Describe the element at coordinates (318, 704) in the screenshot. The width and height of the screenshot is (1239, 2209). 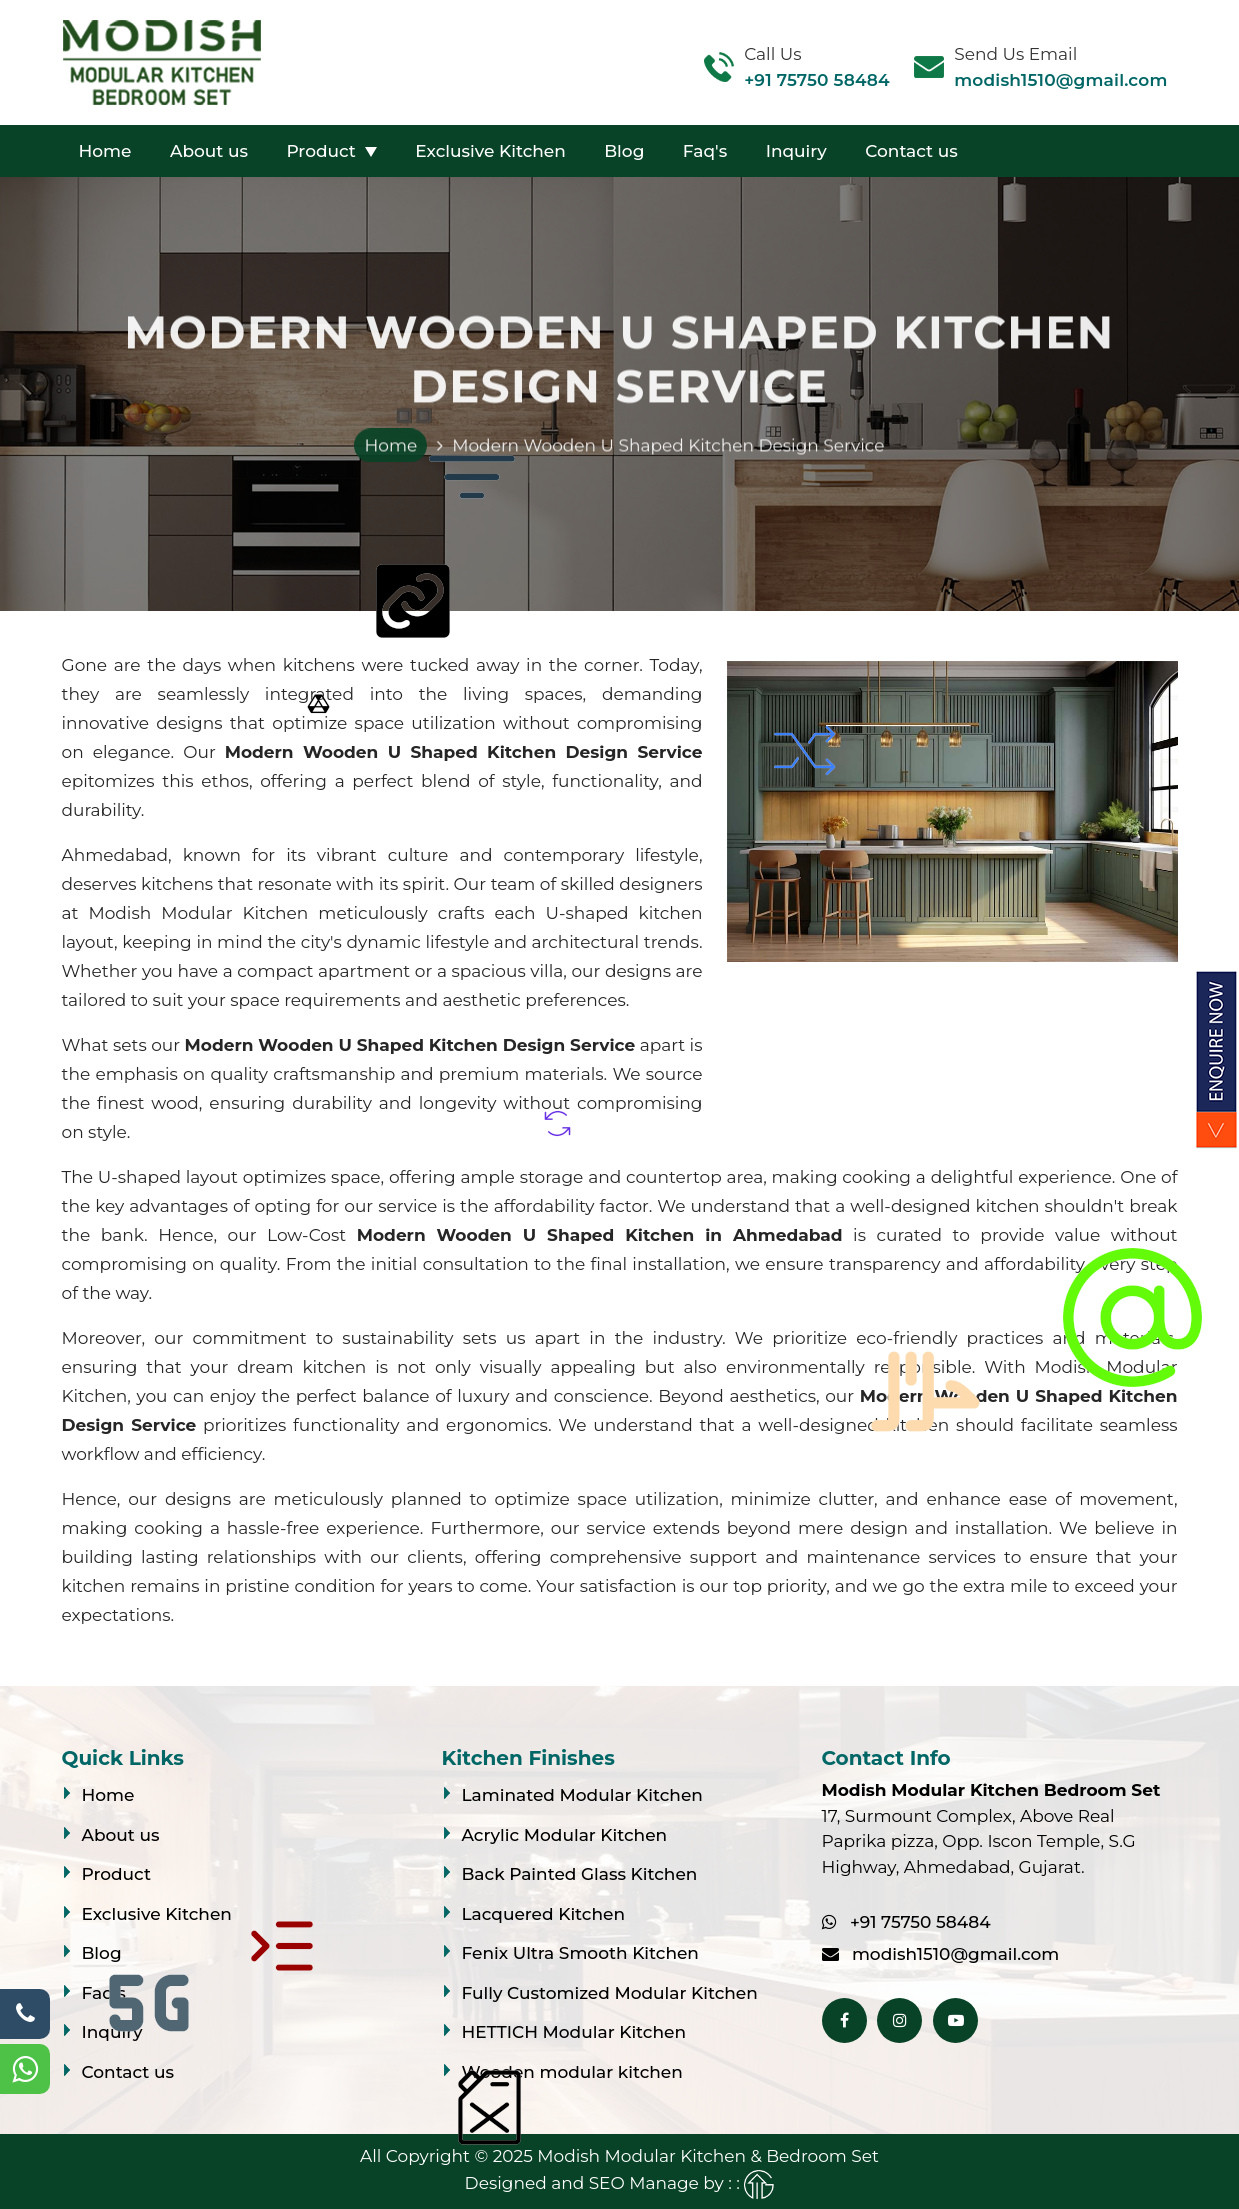
I see `open google drive` at that location.